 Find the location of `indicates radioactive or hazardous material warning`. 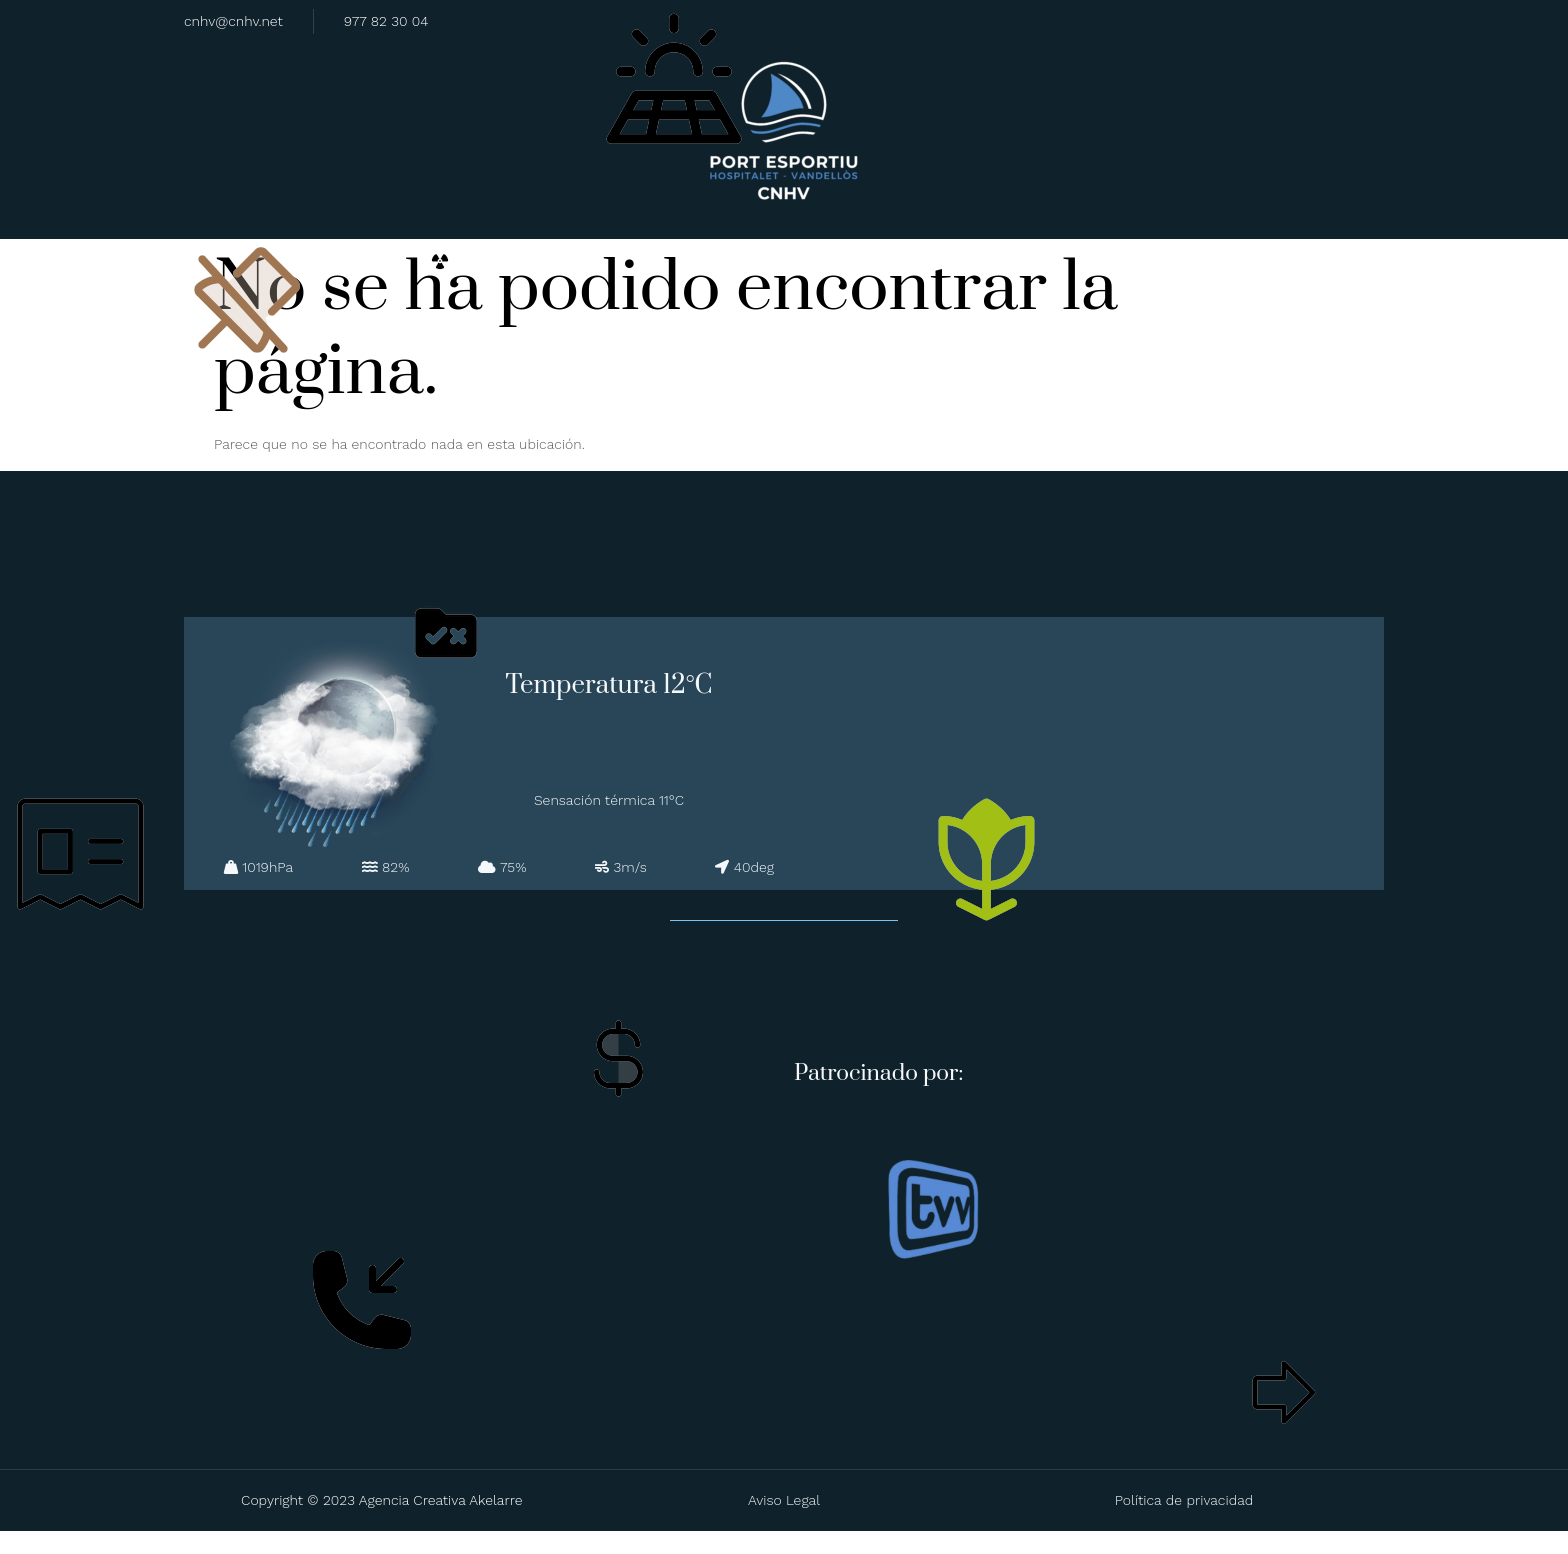

indicates radioactive or hazardous material warning is located at coordinates (440, 261).